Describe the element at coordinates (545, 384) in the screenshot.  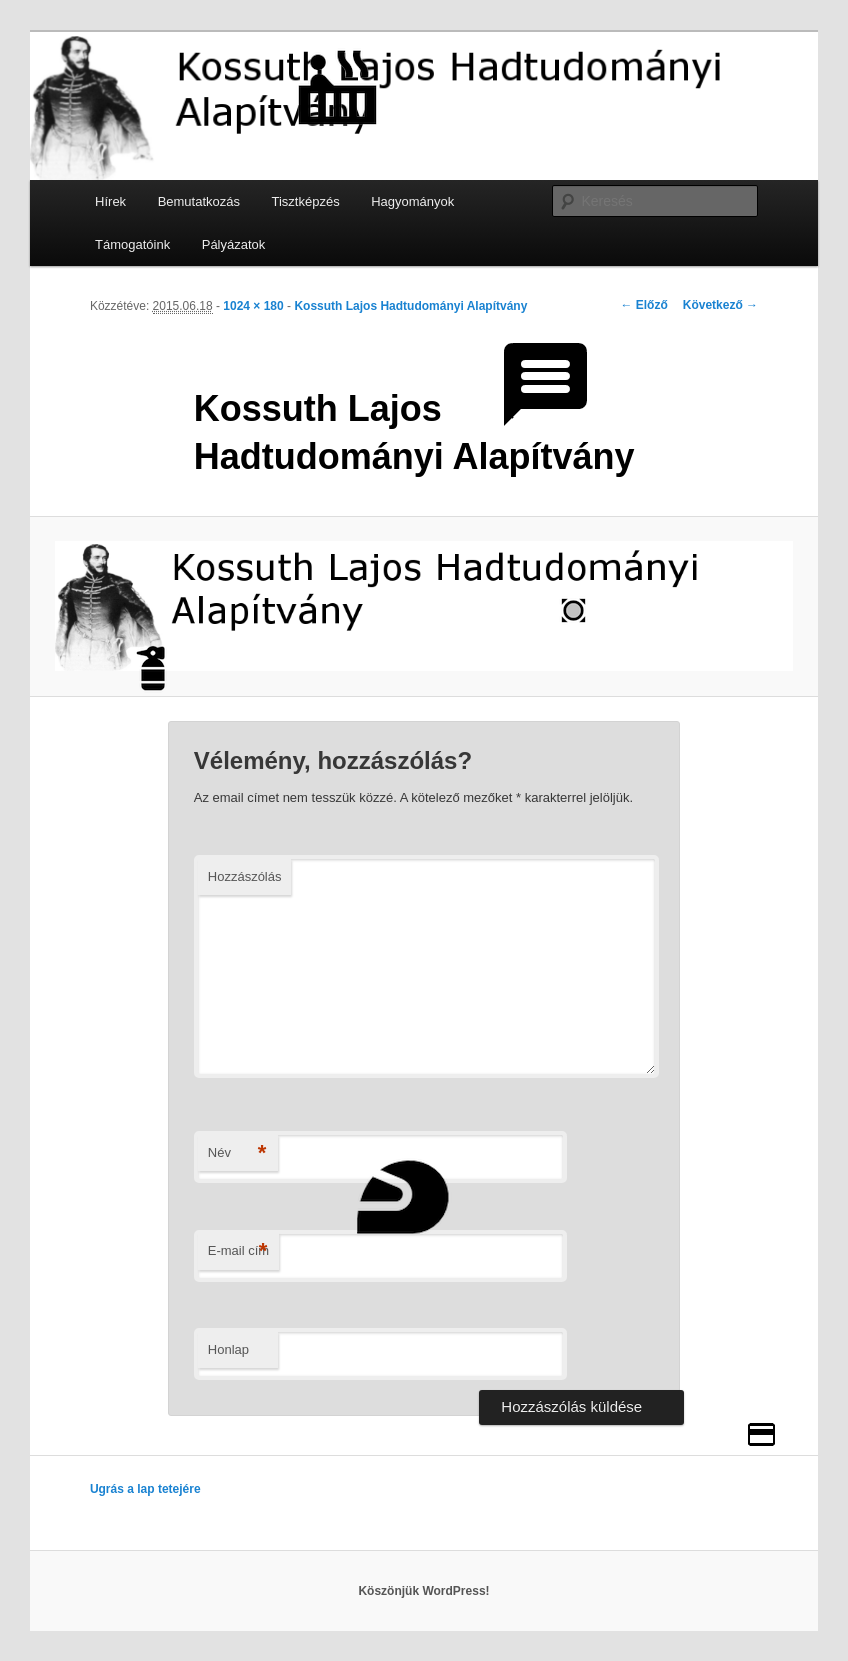
I see `open messaging or chat` at that location.